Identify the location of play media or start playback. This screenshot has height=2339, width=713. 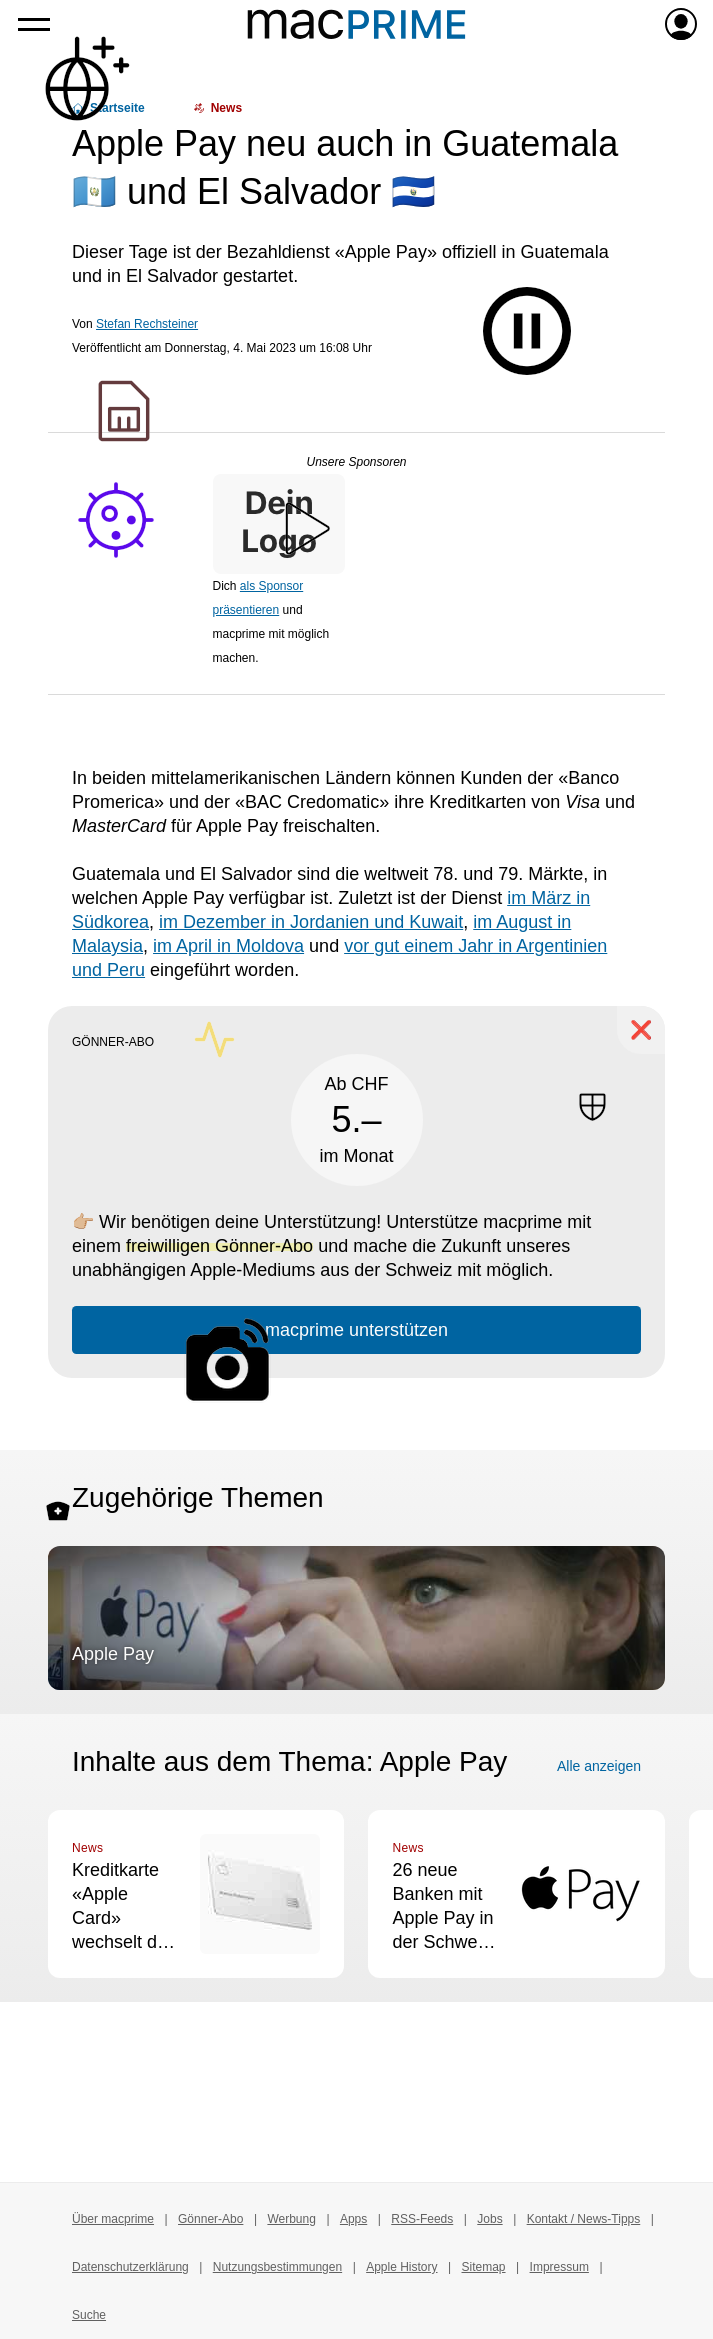
(301, 528).